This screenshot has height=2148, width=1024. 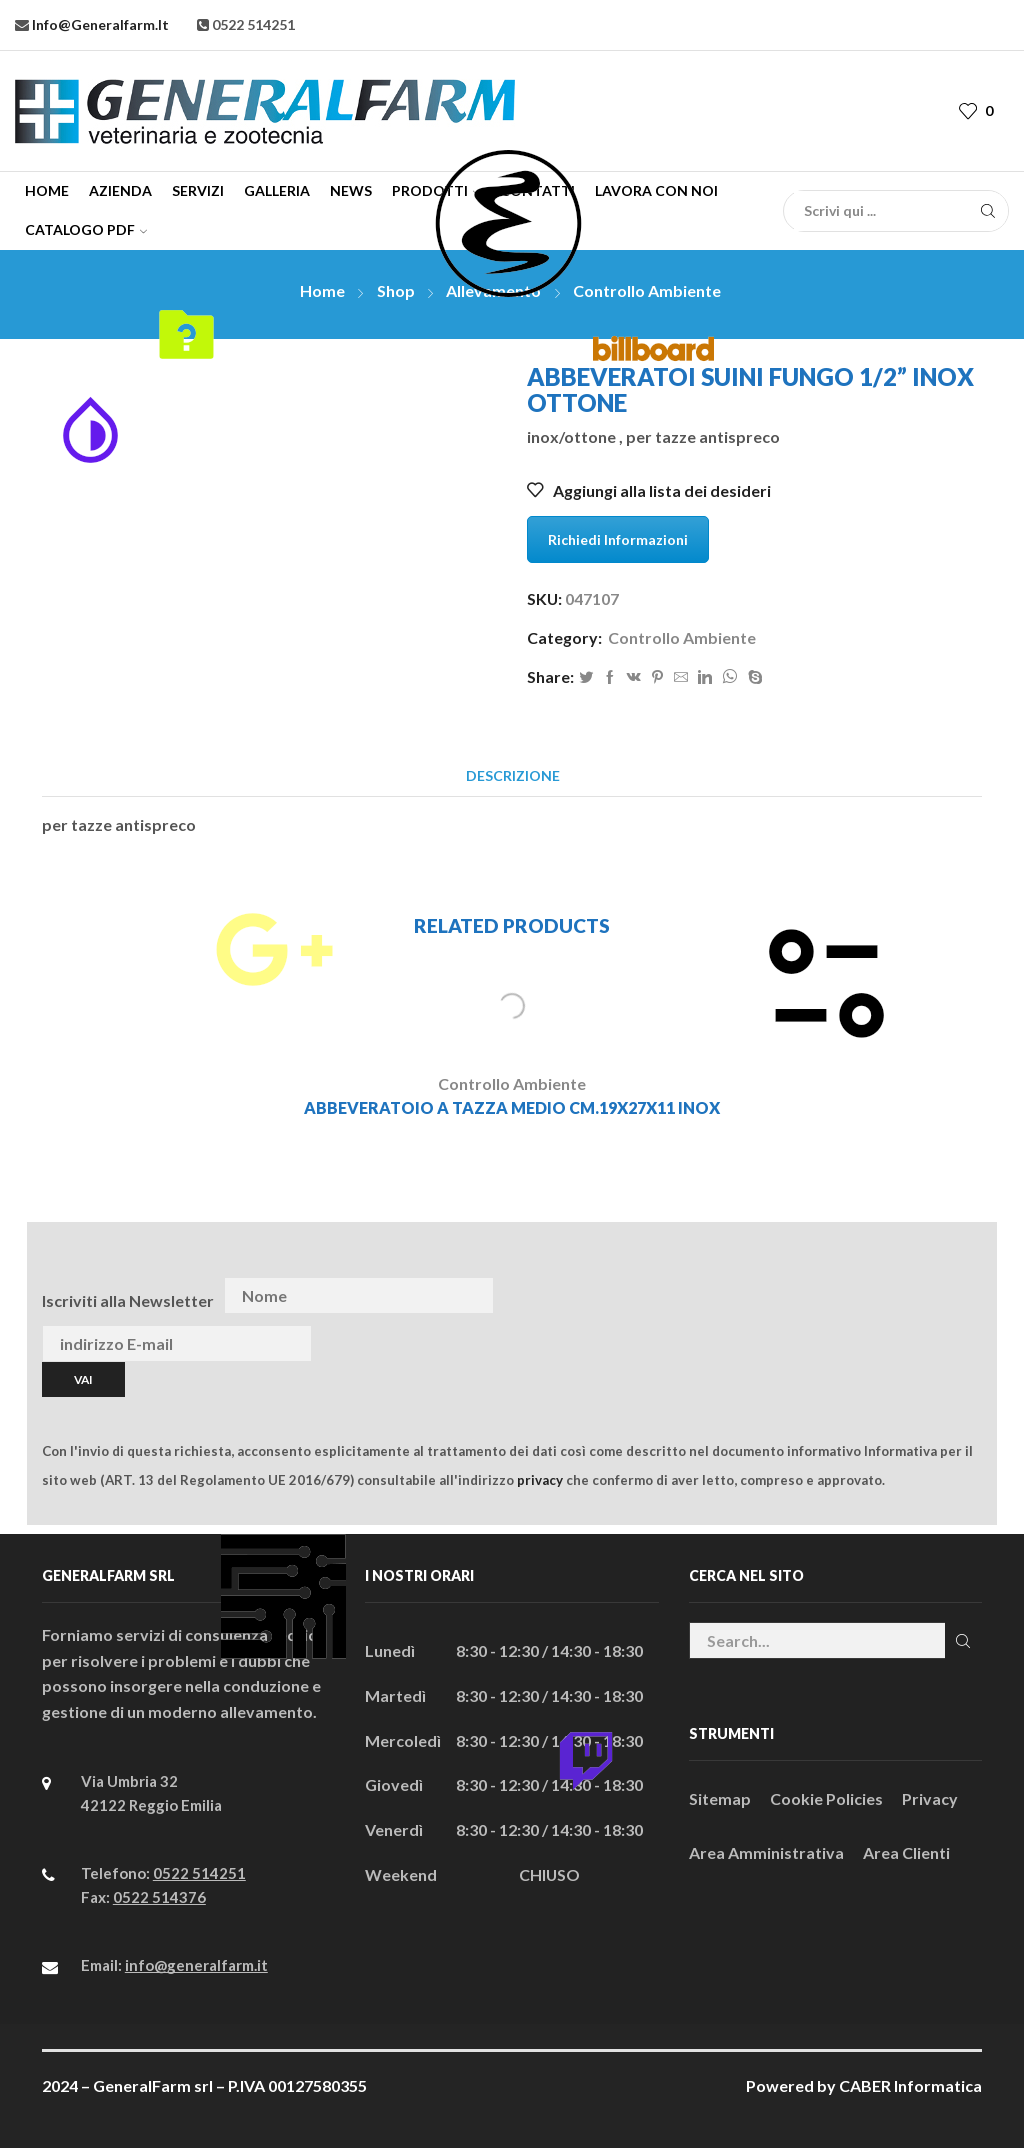 What do you see at coordinates (283, 1596) in the screenshot?
I see `multisim circuit simulation software logo` at bounding box center [283, 1596].